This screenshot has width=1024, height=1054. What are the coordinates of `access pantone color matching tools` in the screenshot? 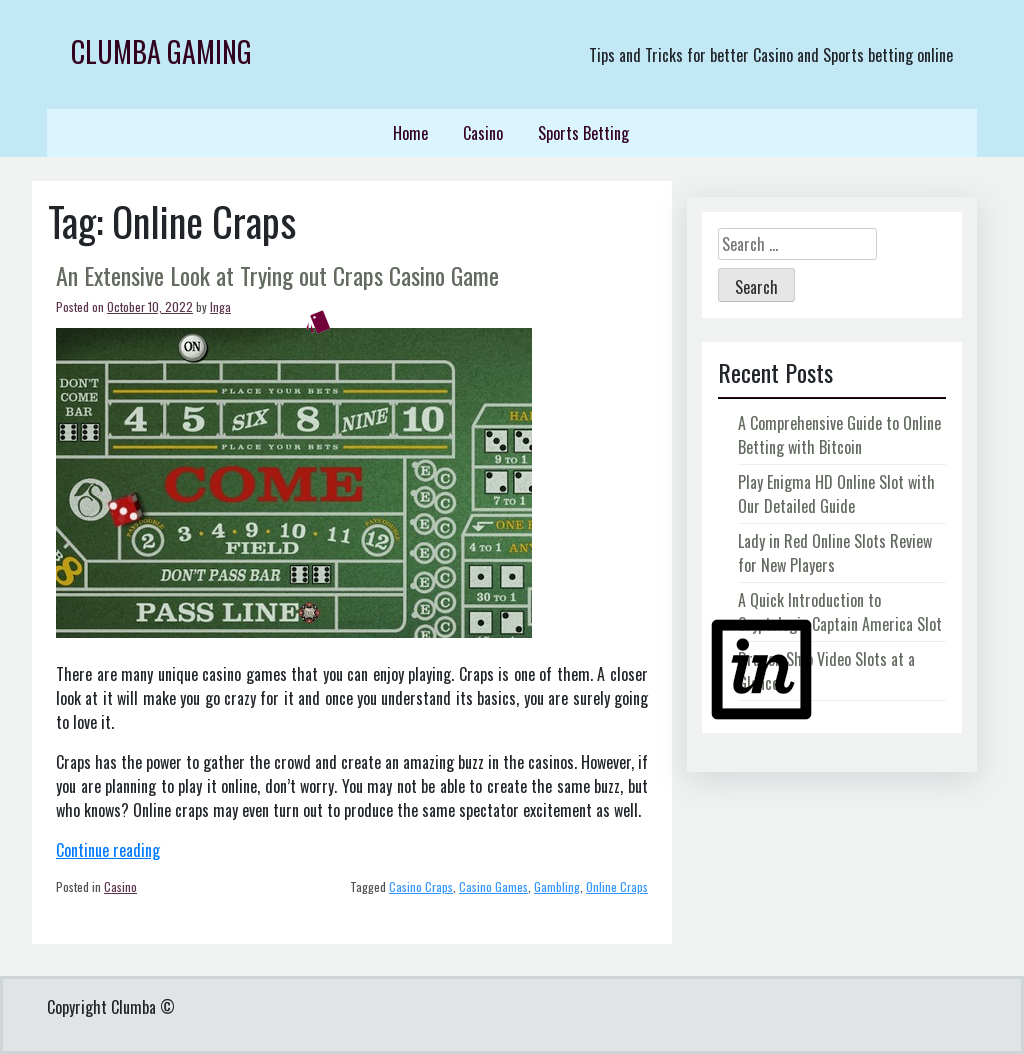 It's located at (318, 322).